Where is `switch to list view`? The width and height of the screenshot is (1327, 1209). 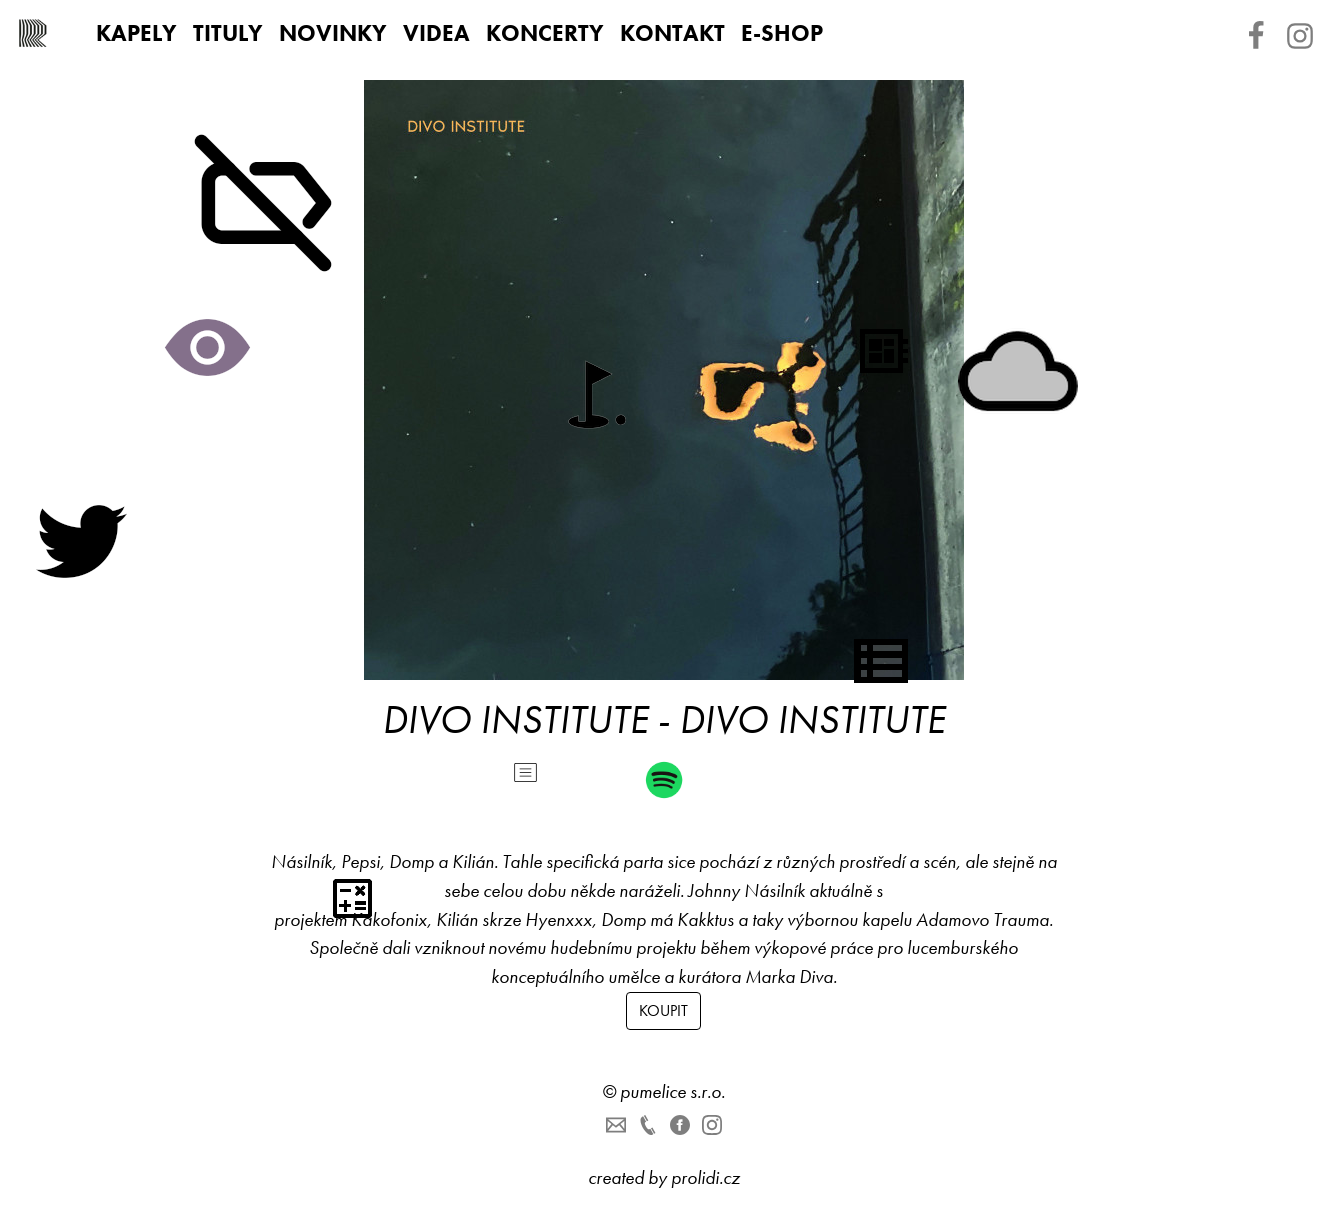
switch to list view is located at coordinates (883, 661).